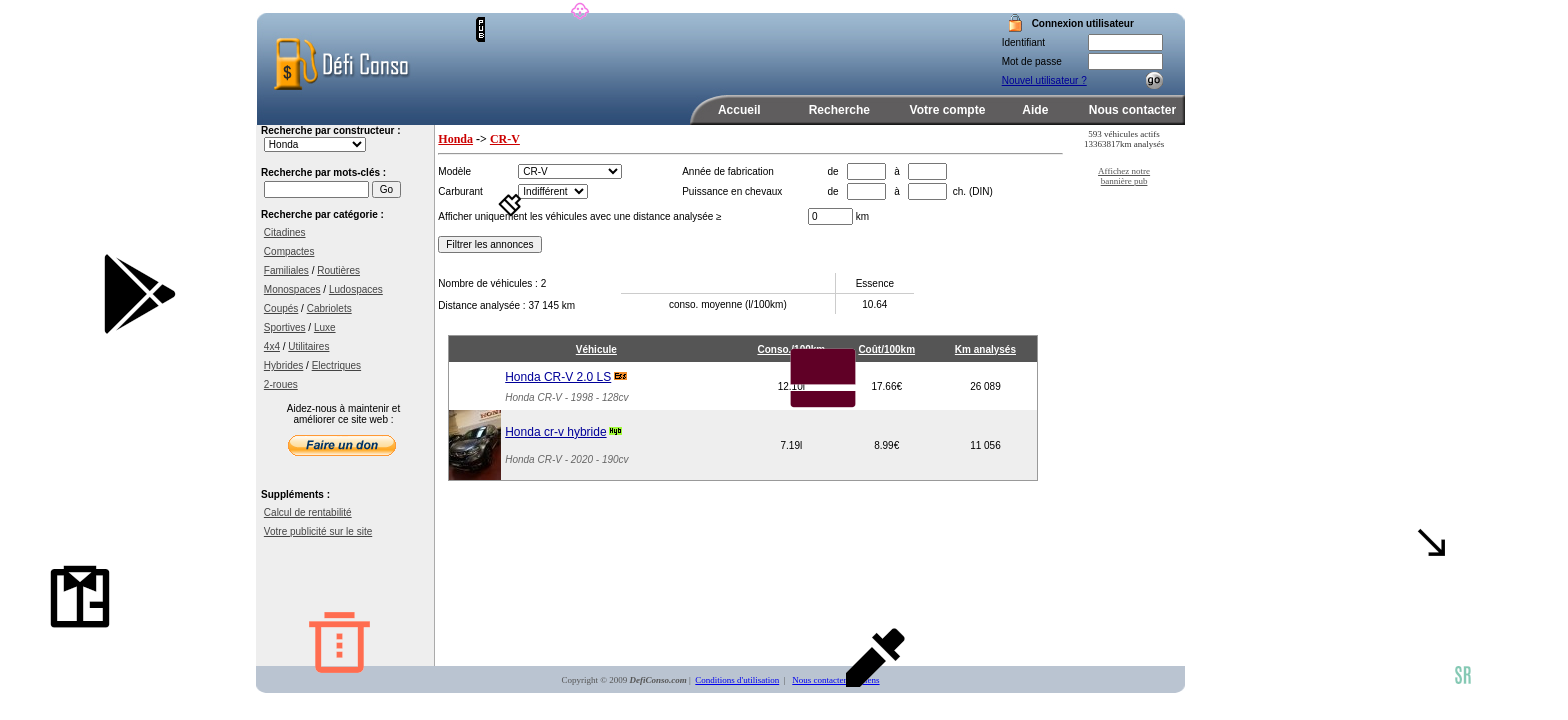 Image resolution: width=1568 pixels, height=720 pixels. I want to click on open the google play store, so click(140, 294).